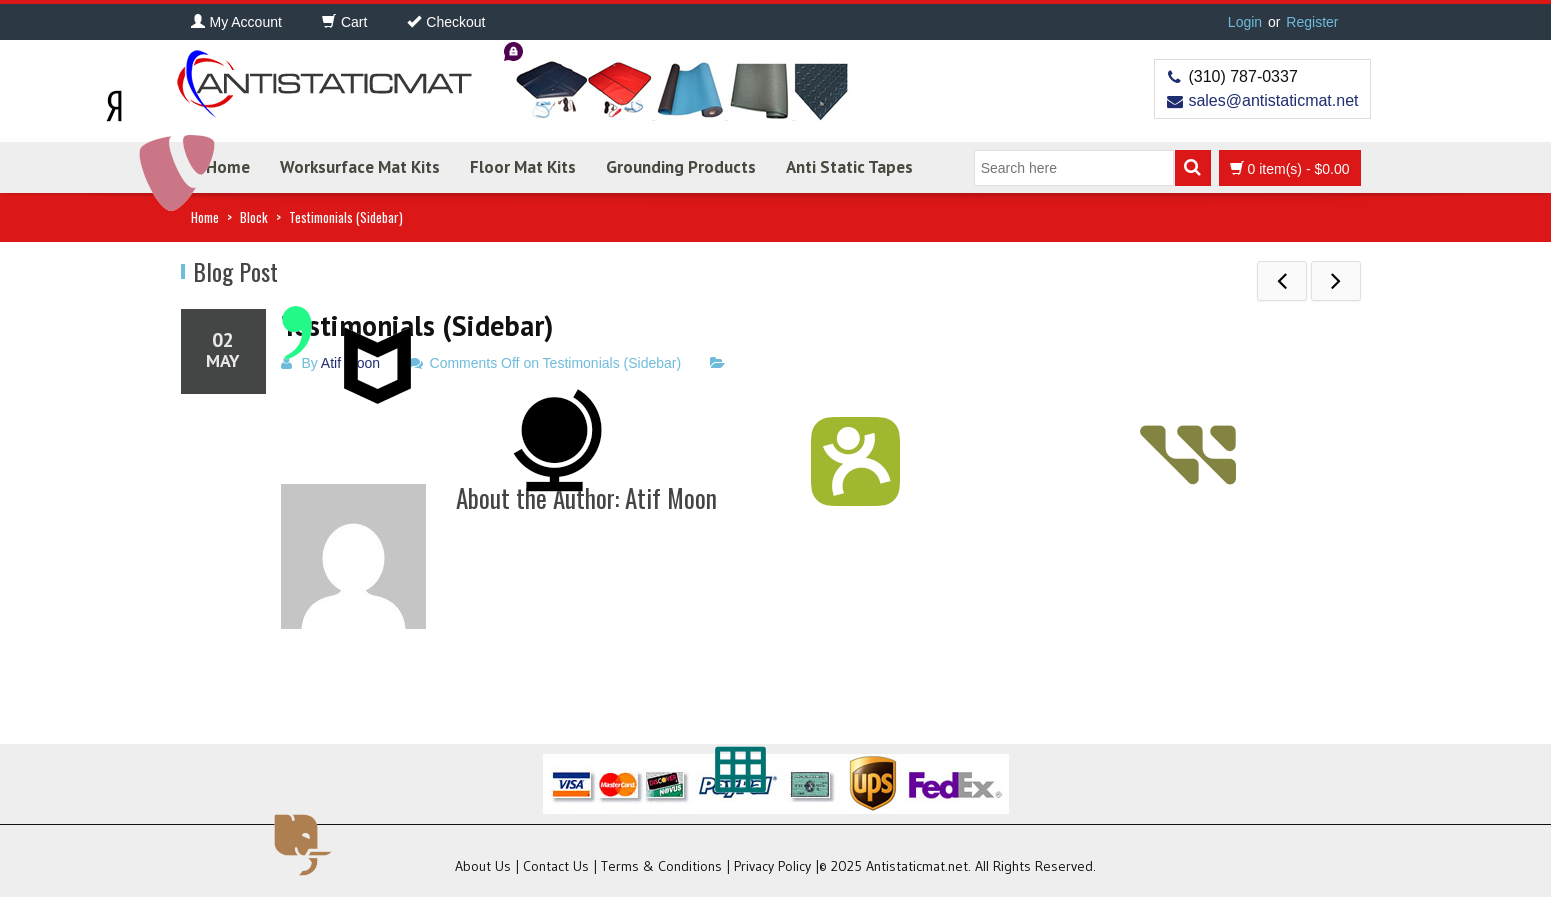 This screenshot has width=1551, height=897. What do you see at coordinates (303, 845) in the screenshot?
I see `deskpro logo` at bounding box center [303, 845].